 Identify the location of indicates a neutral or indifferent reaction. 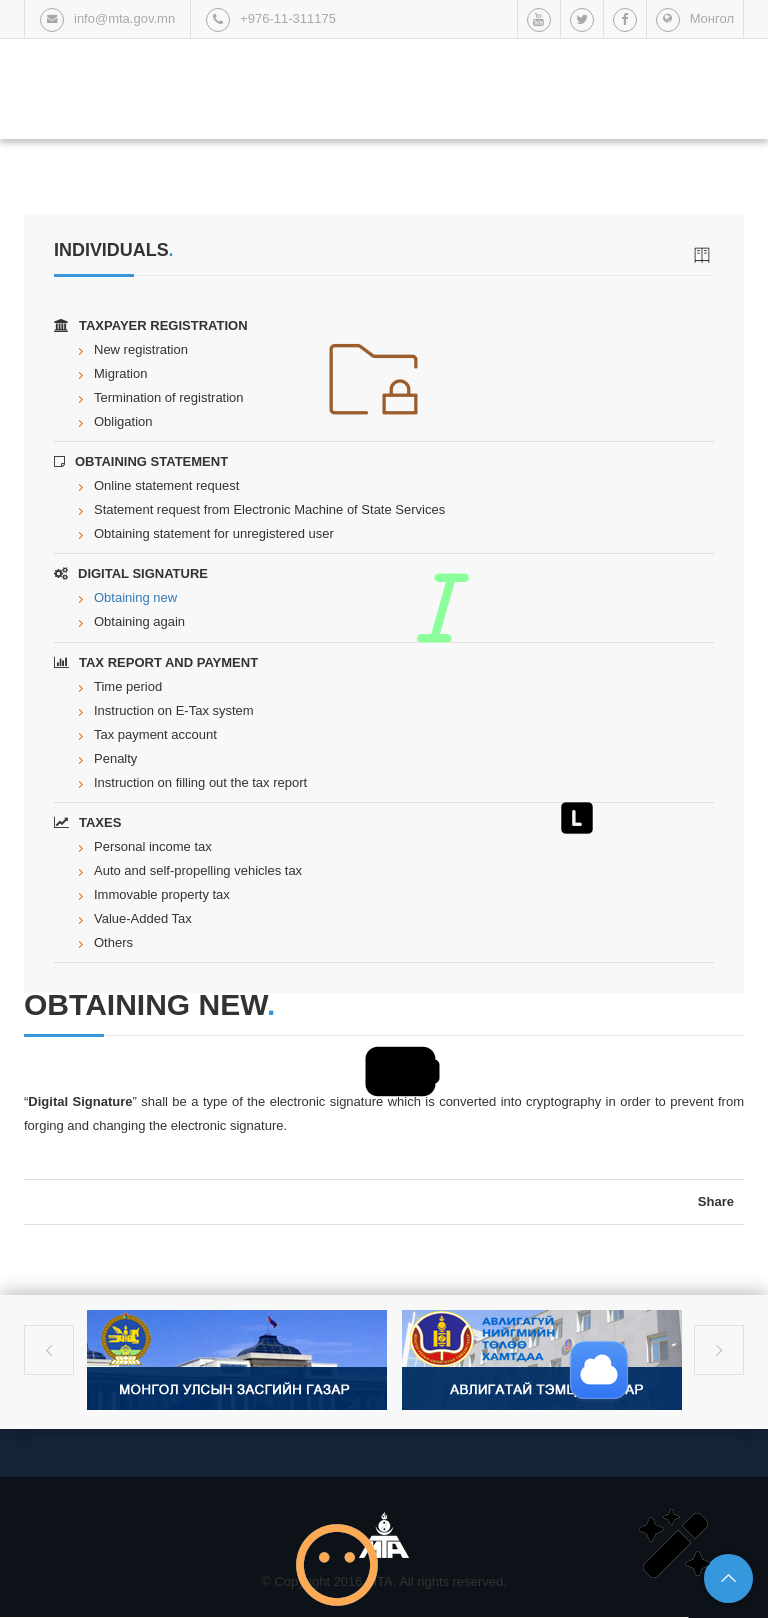
(337, 1565).